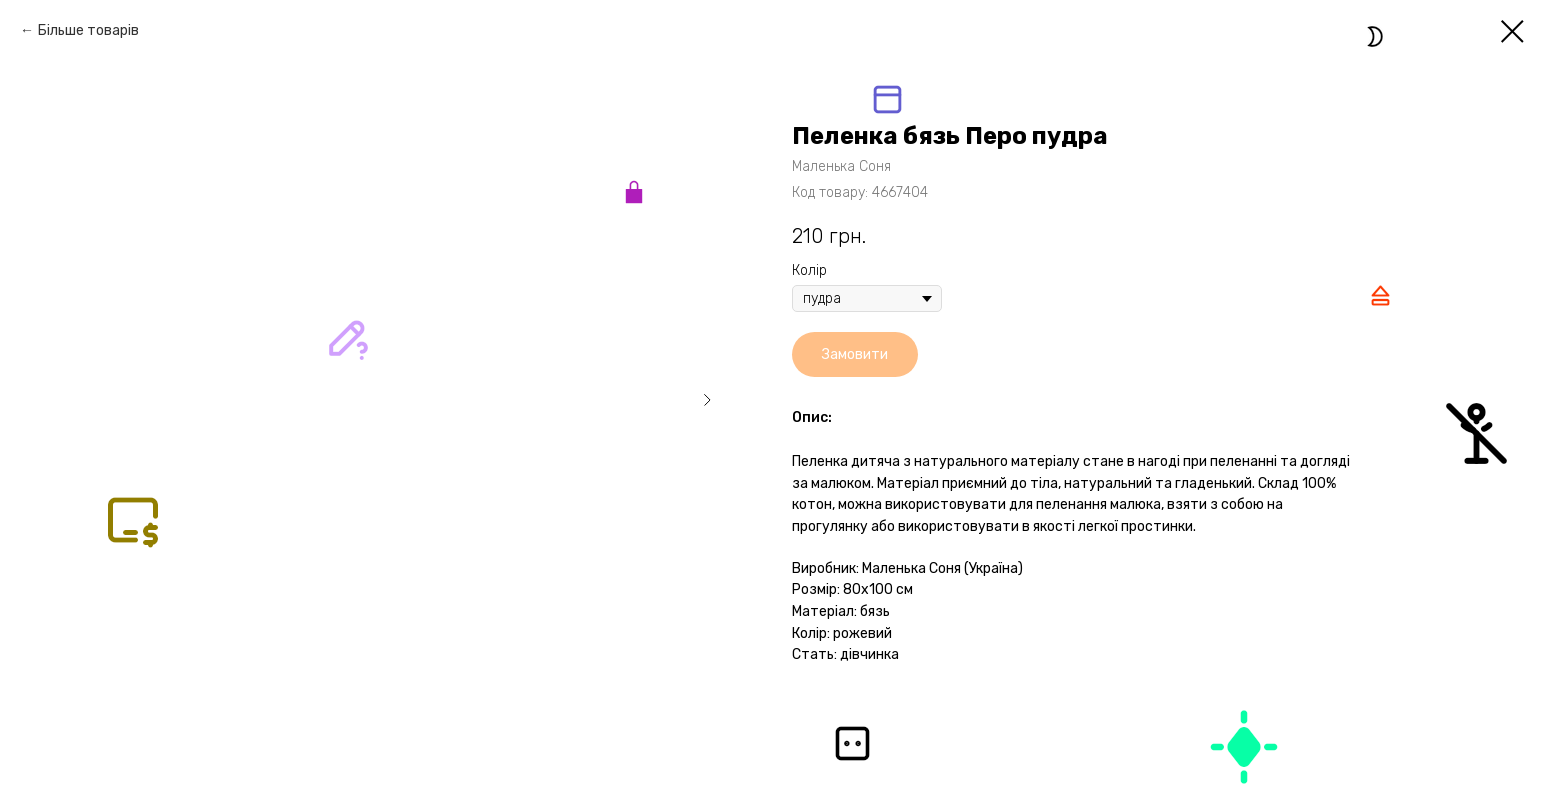  What do you see at coordinates (347, 337) in the screenshot?
I see `edit help or writing assistance` at bounding box center [347, 337].